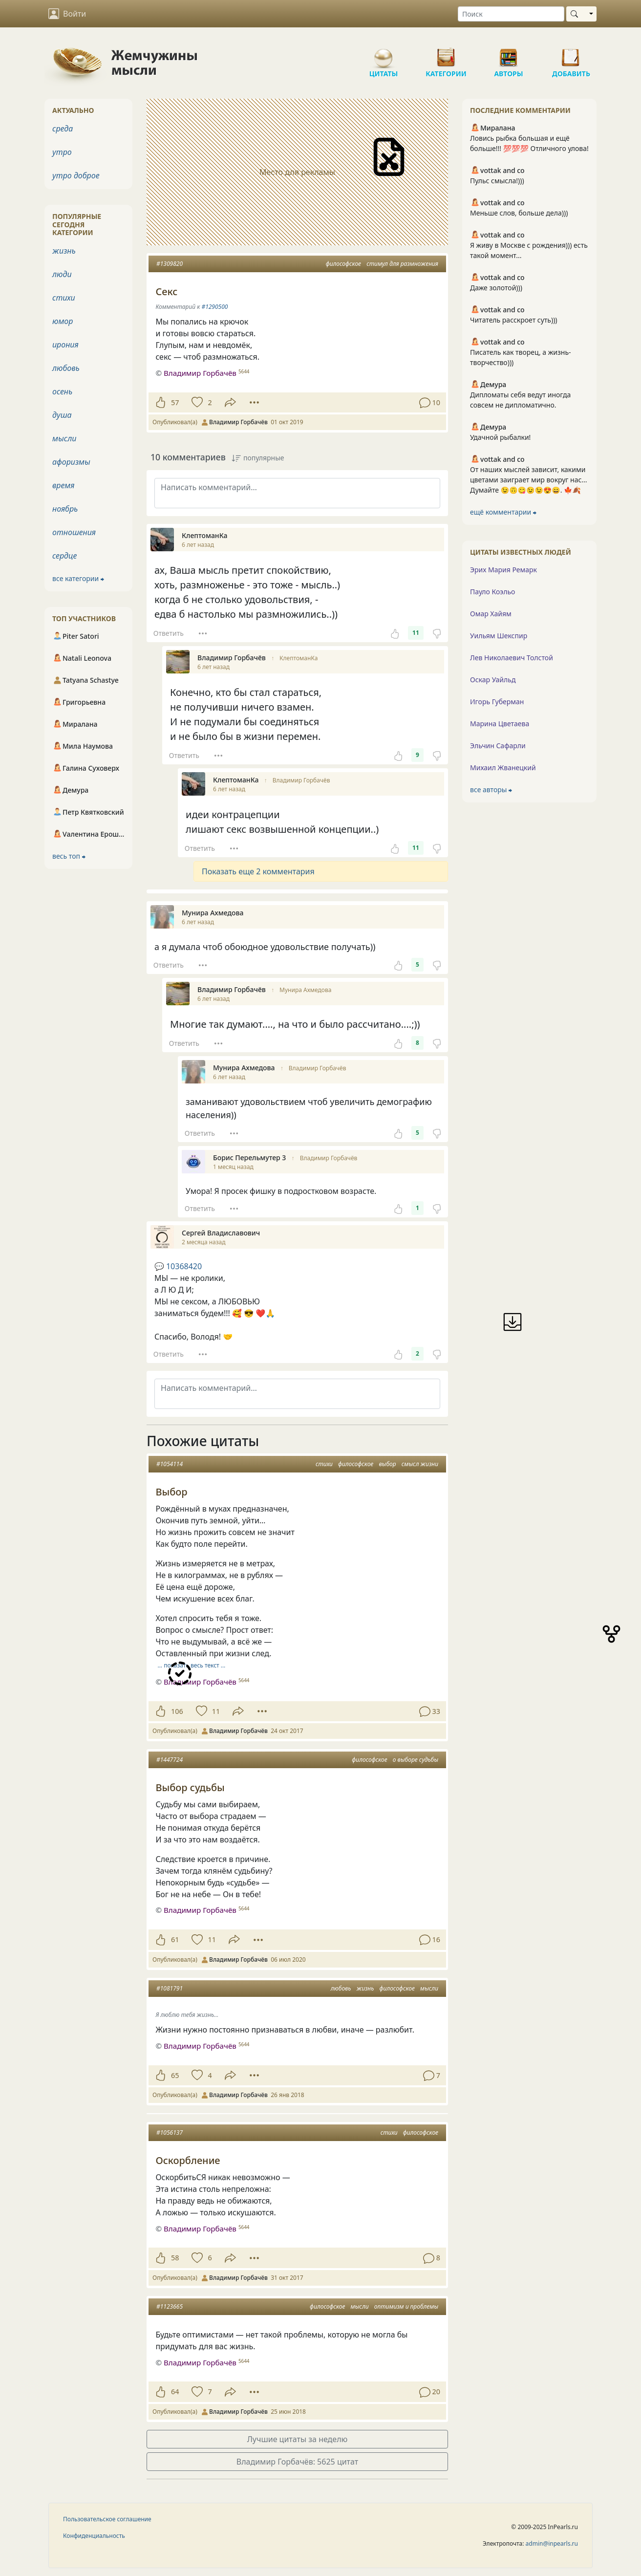 Image resolution: width=641 pixels, height=2576 pixels. I want to click on cut or remove a file, so click(389, 157).